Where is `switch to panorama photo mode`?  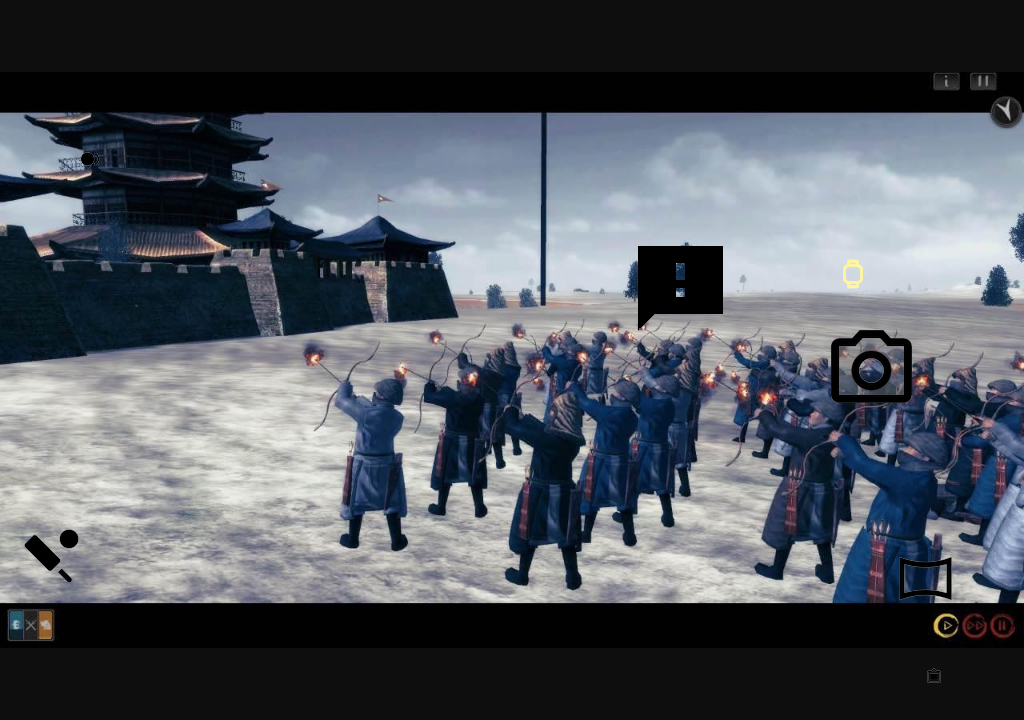
switch to panorama photo mode is located at coordinates (925, 578).